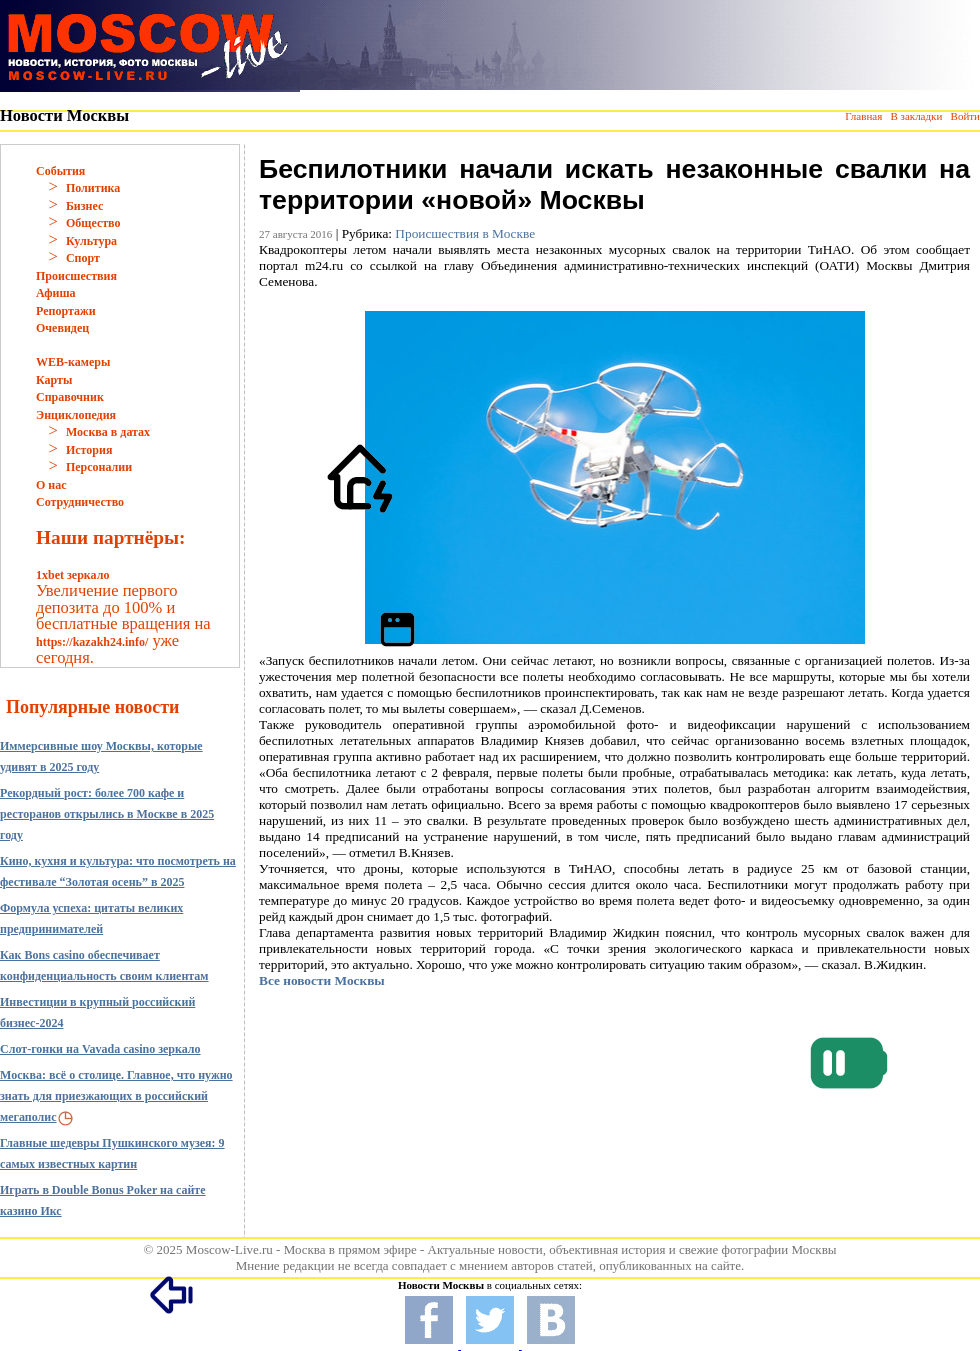 The width and height of the screenshot is (980, 1351). What do you see at coordinates (397, 629) in the screenshot?
I see `open web browser` at bounding box center [397, 629].